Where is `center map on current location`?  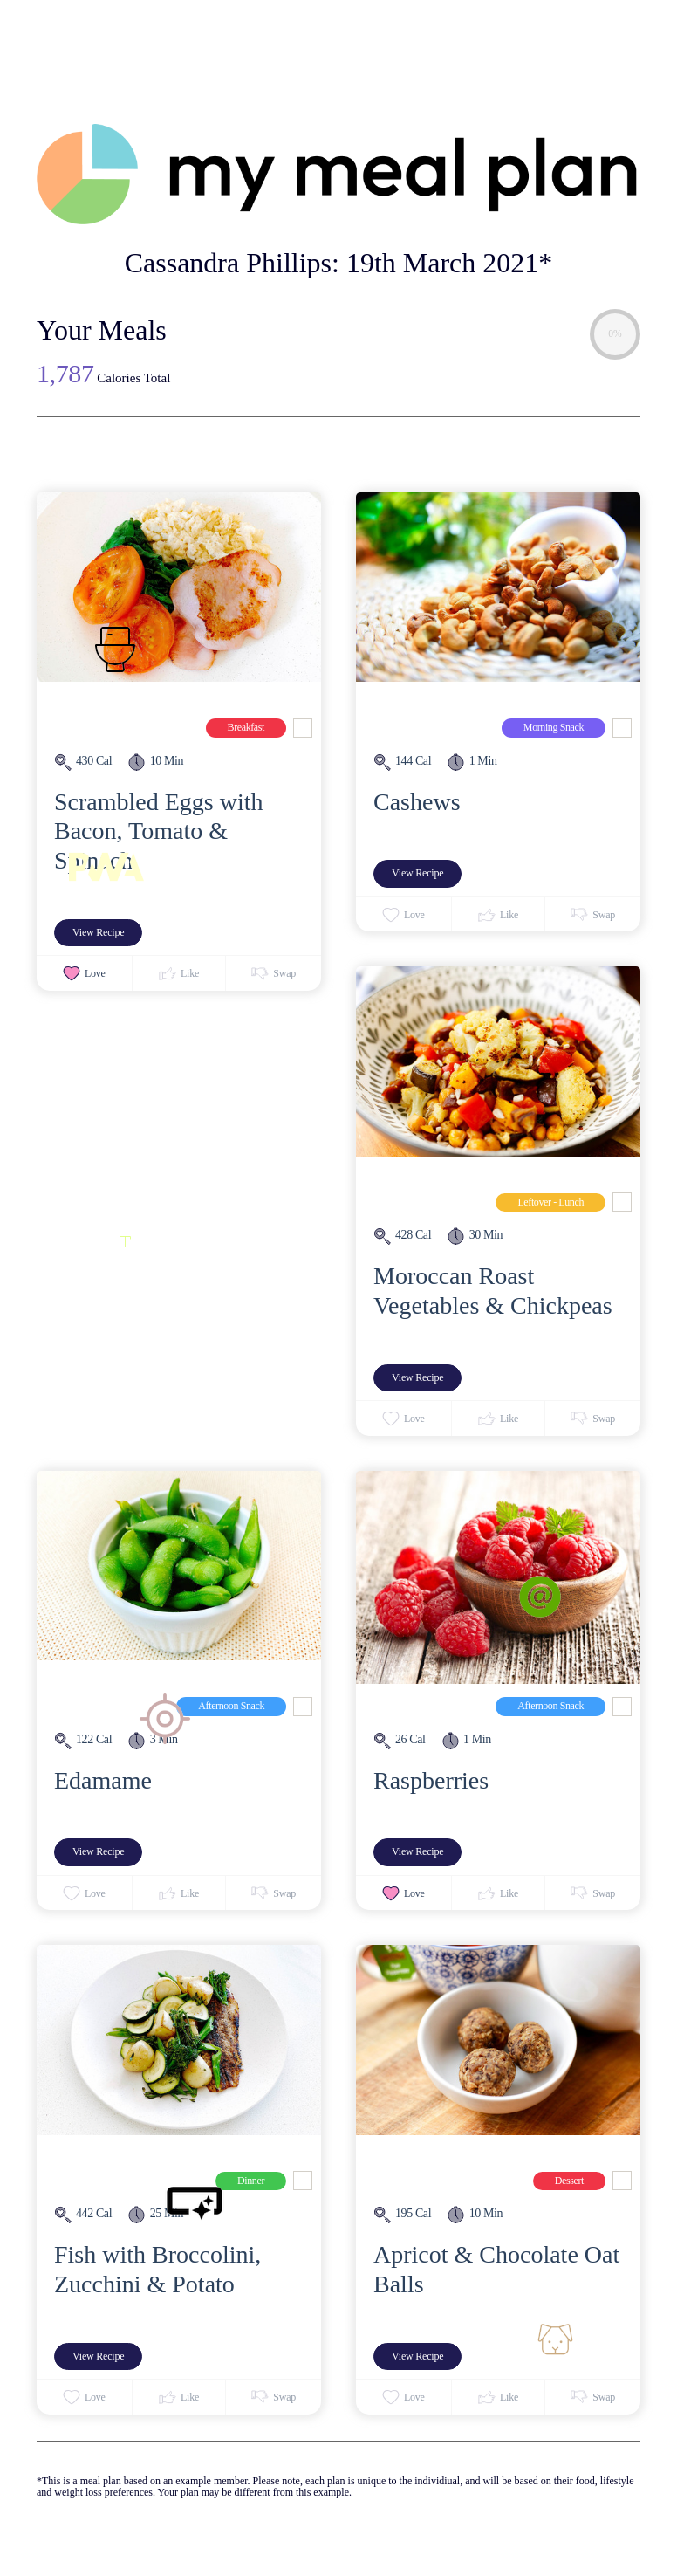 center map on current location is located at coordinates (165, 1719).